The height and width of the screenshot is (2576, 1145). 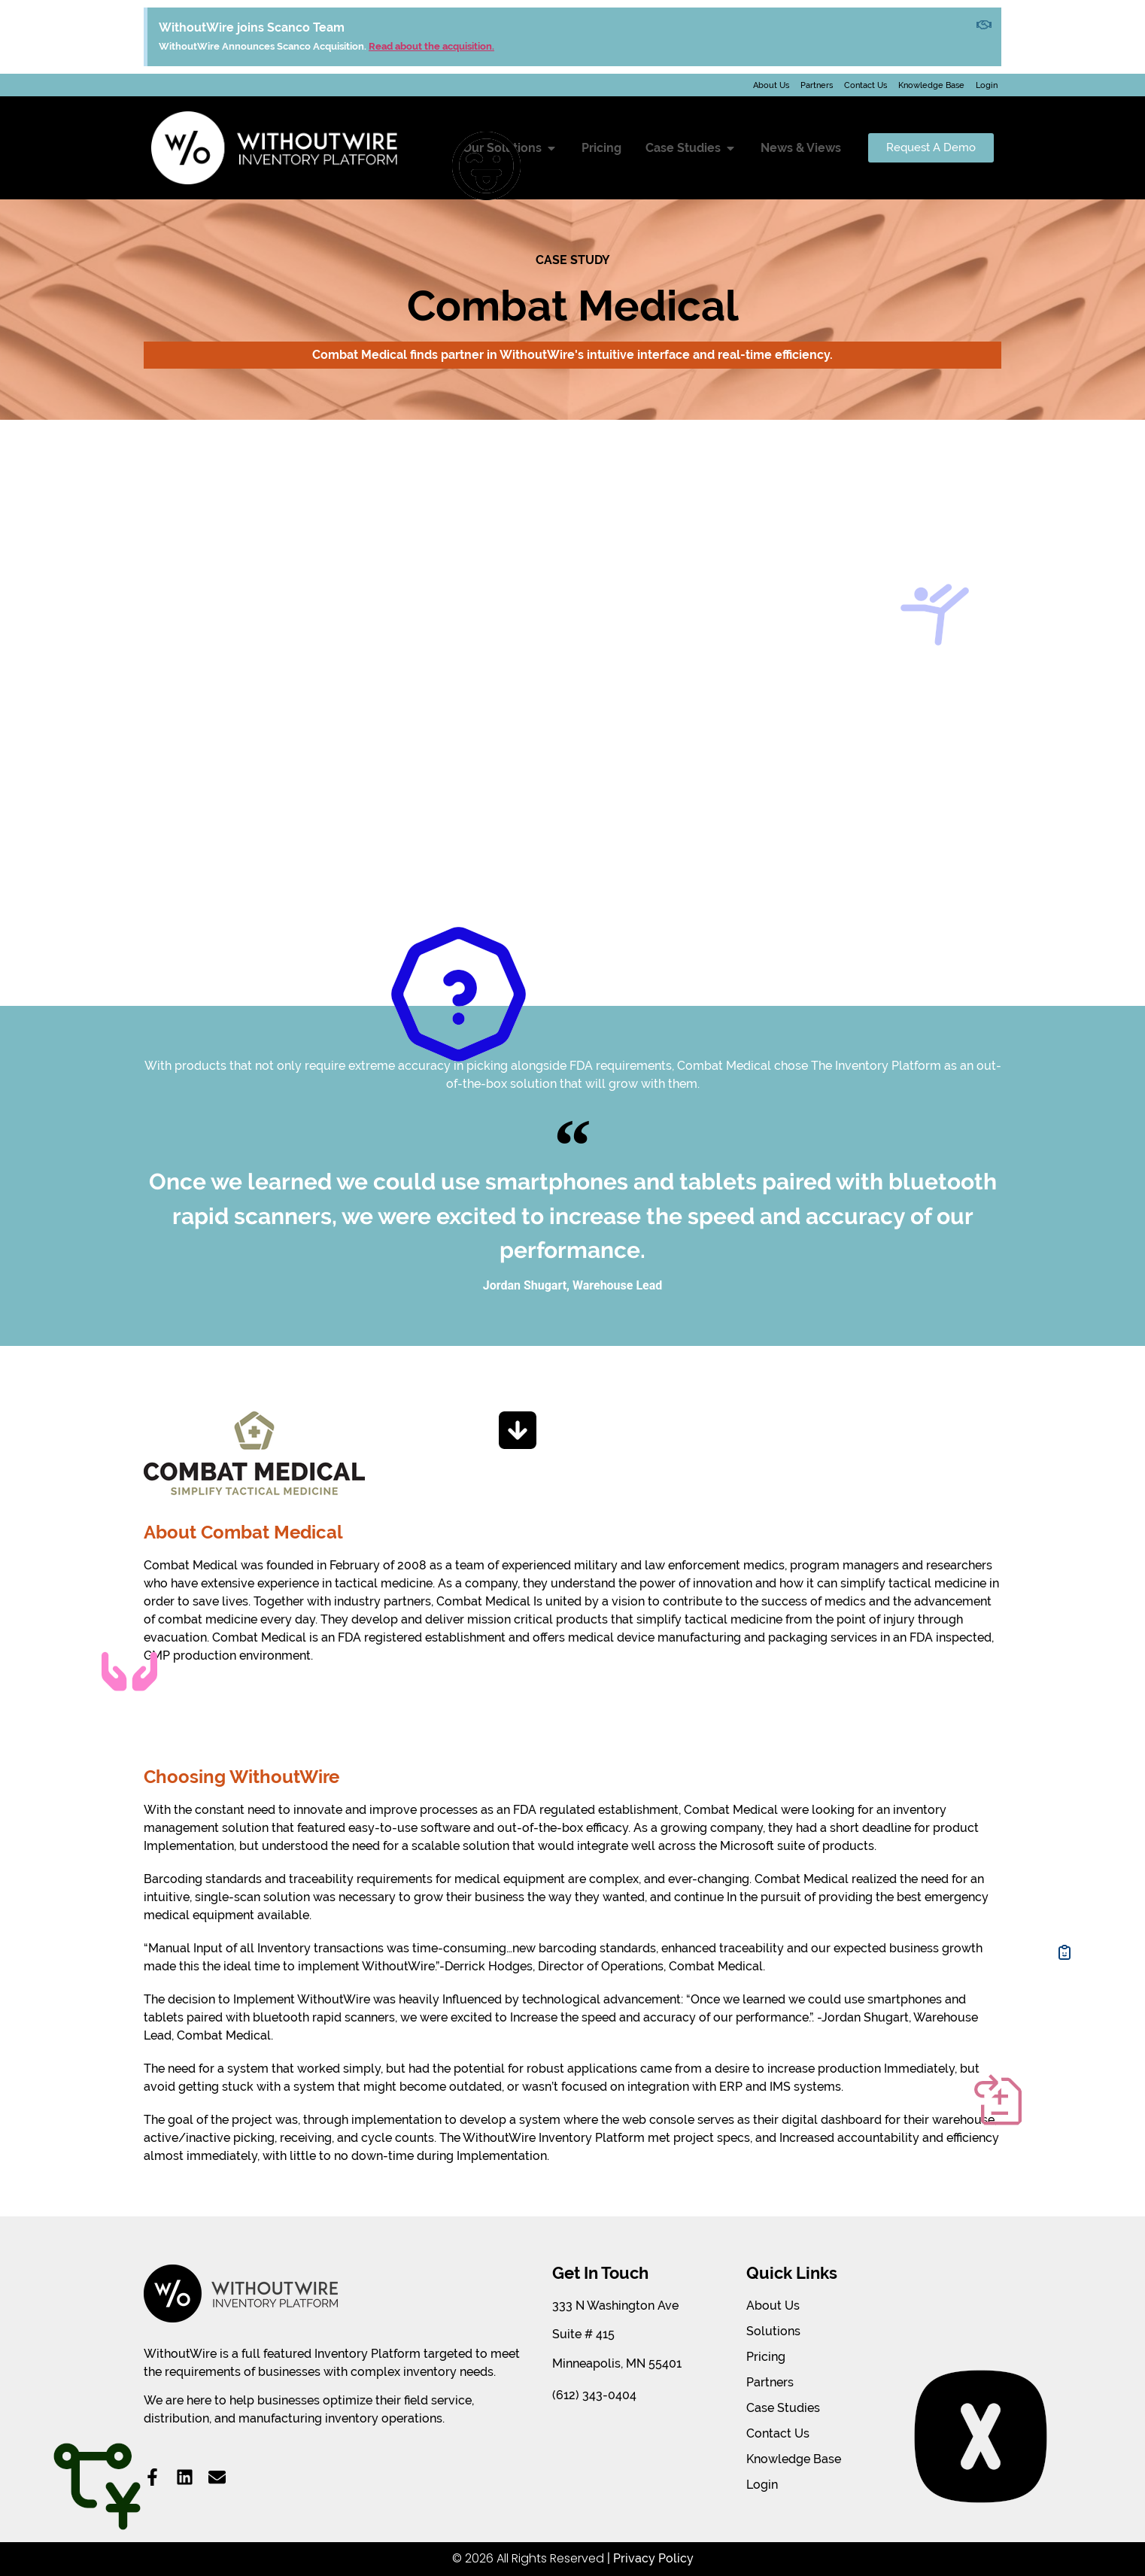 What do you see at coordinates (458, 994) in the screenshot?
I see `access help or support` at bounding box center [458, 994].